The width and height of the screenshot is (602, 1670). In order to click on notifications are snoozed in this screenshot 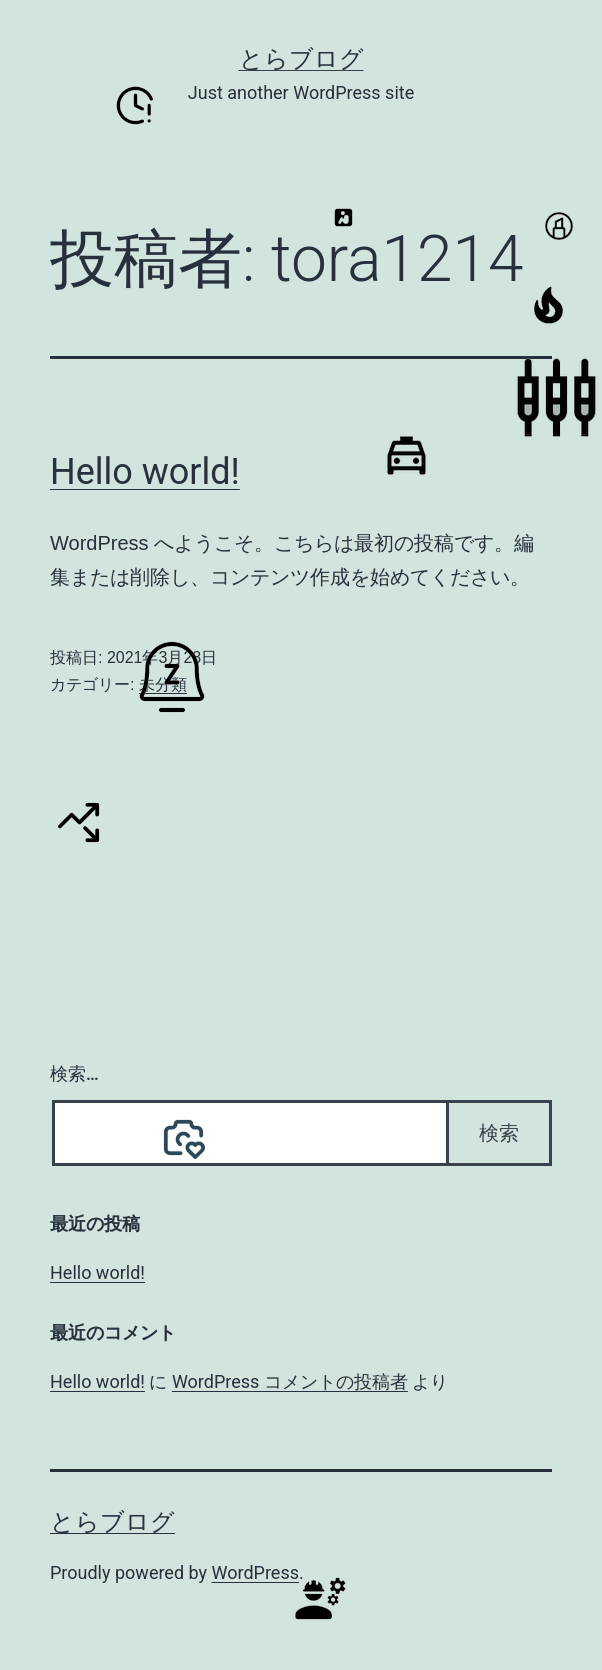, I will do `click(172, 677)`.